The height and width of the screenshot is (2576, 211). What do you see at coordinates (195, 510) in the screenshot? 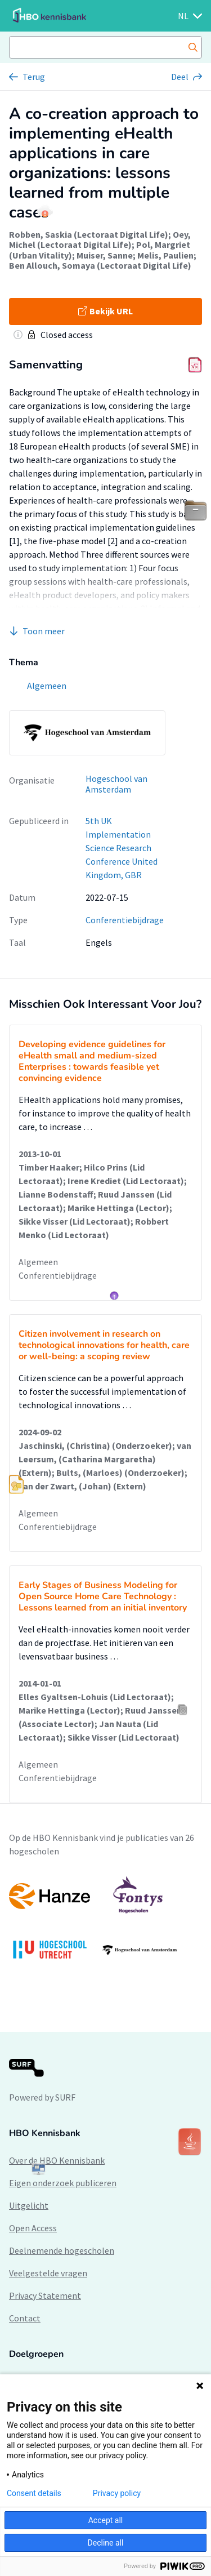
I see `open the nautilus file manager` at bounding box center [195, 510].